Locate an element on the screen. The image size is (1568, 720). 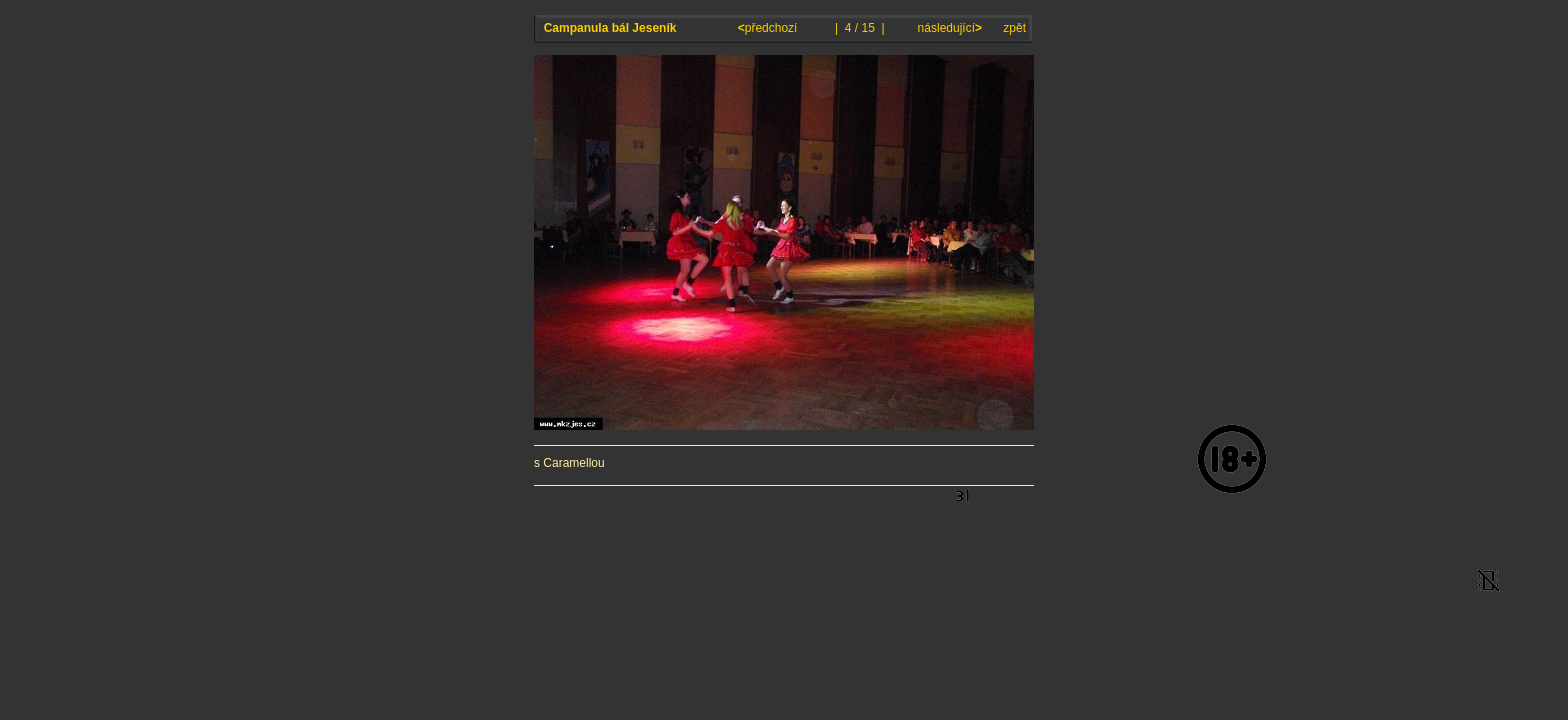
indicates age-restricted content (18+) is located at coordinates (1232, 459).